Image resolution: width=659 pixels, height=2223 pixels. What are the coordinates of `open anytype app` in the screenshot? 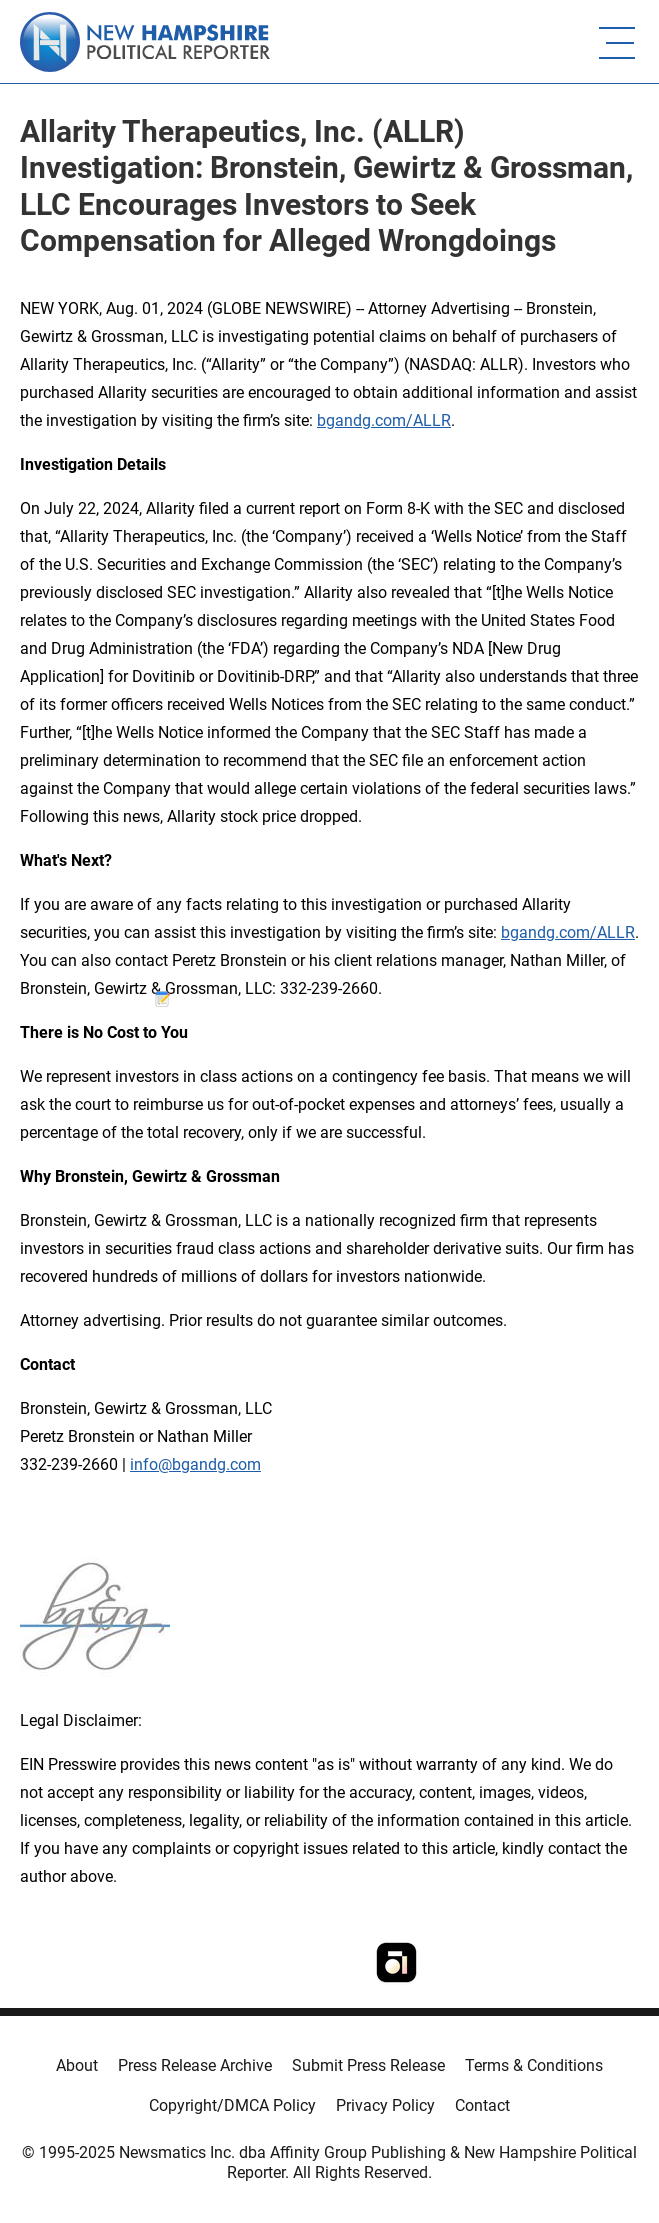 It's located at (396, 1962).